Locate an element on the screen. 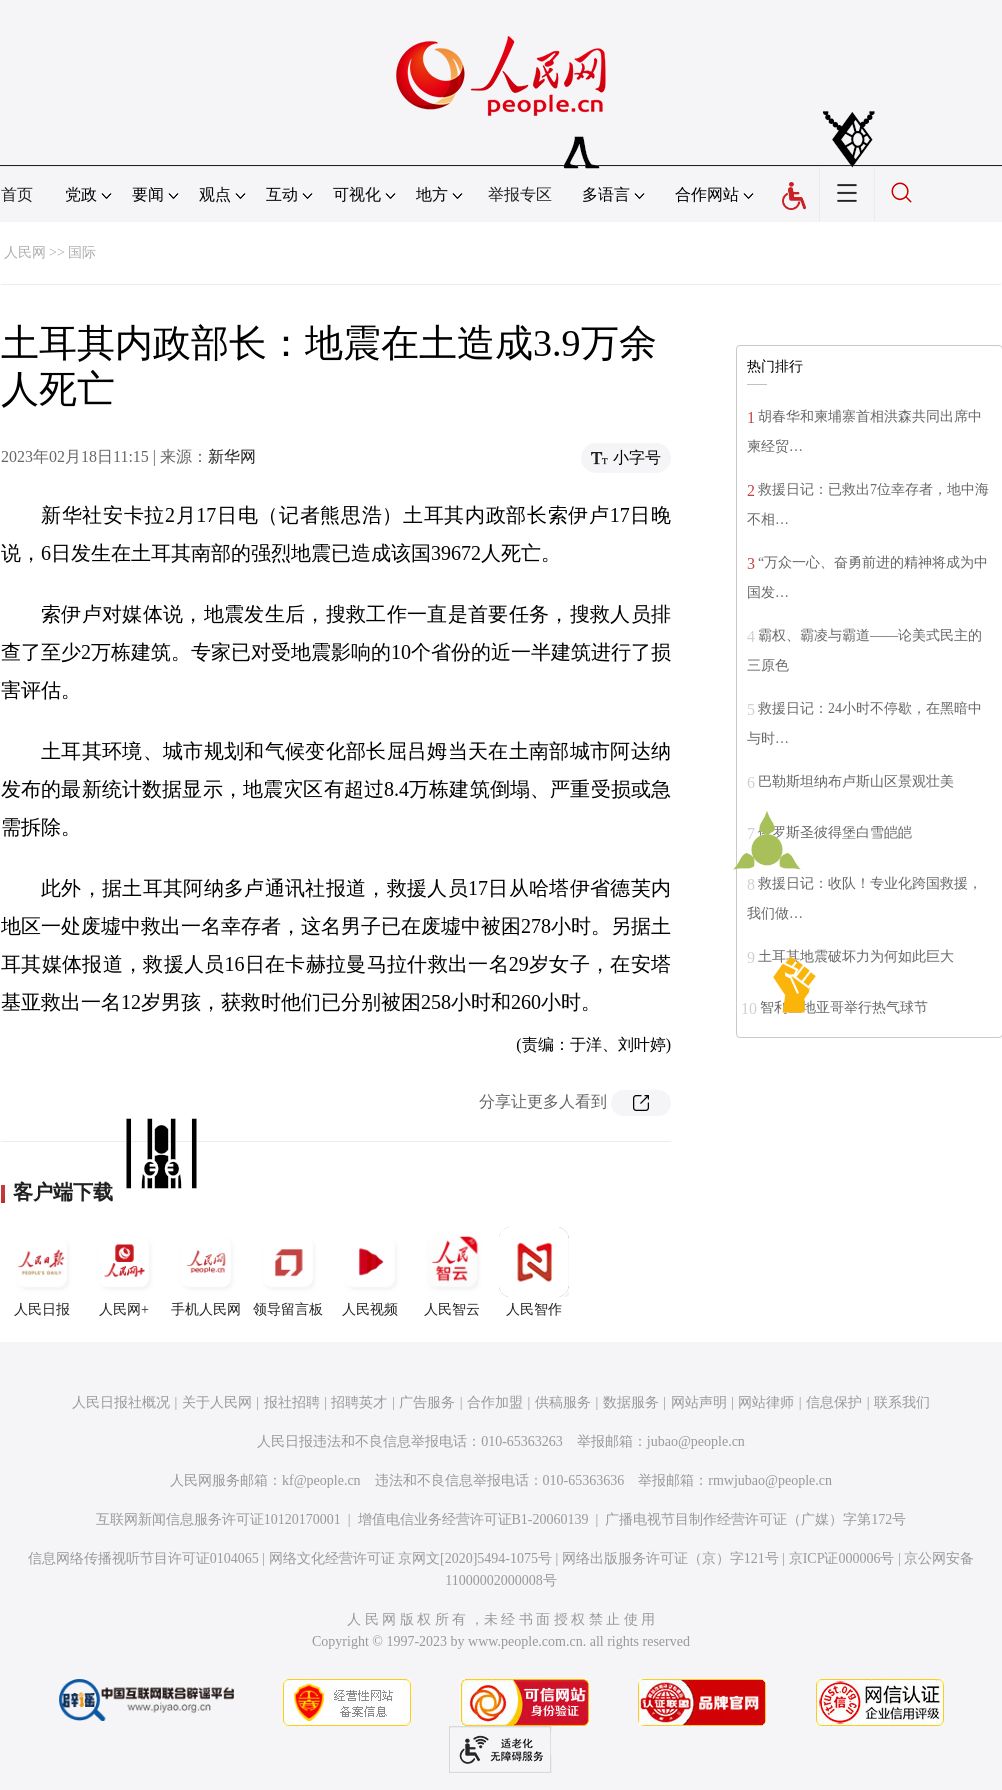  indicates a prisoner or incarcerated character is located at coordinates (161, 1153).